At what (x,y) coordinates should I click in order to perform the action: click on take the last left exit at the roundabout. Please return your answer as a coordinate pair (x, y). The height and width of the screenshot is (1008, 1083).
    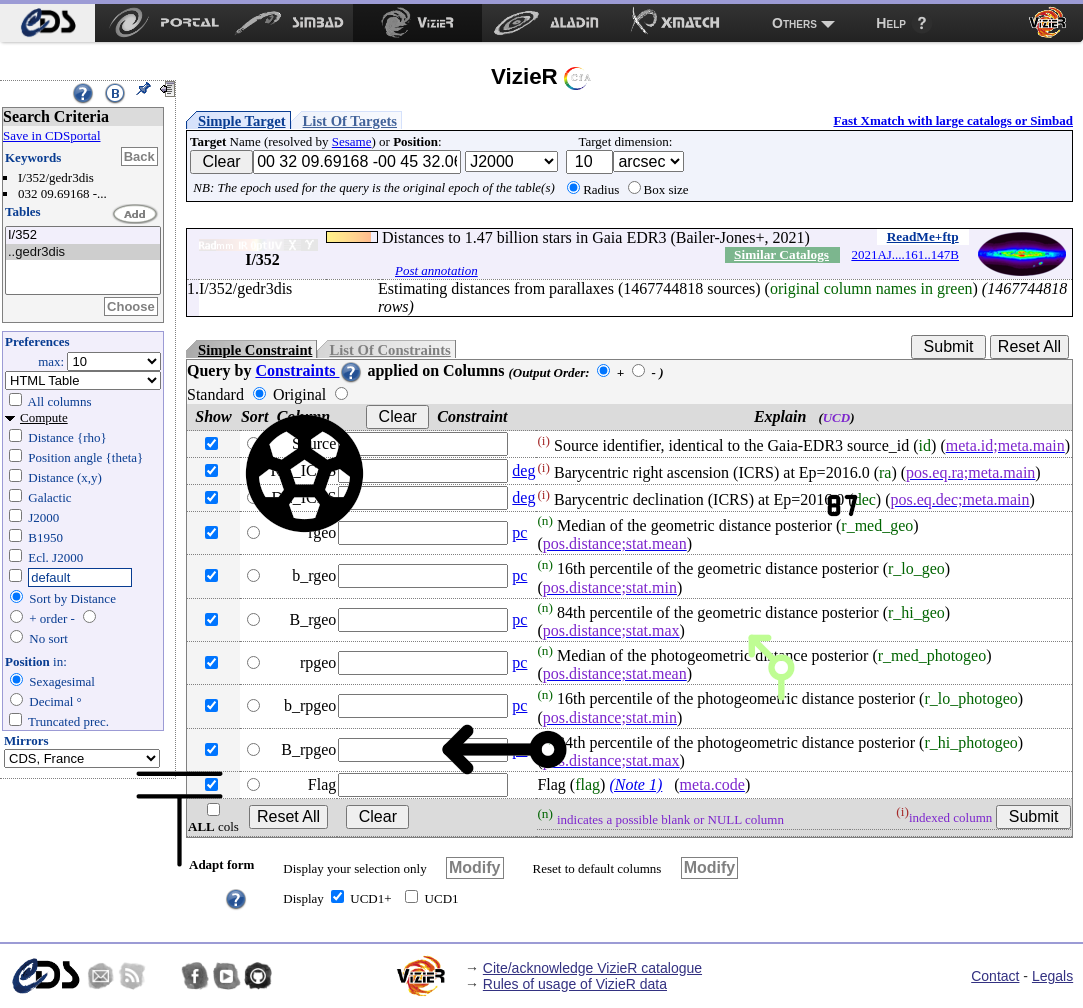
    Looking at the image, I should click on (771, 667).